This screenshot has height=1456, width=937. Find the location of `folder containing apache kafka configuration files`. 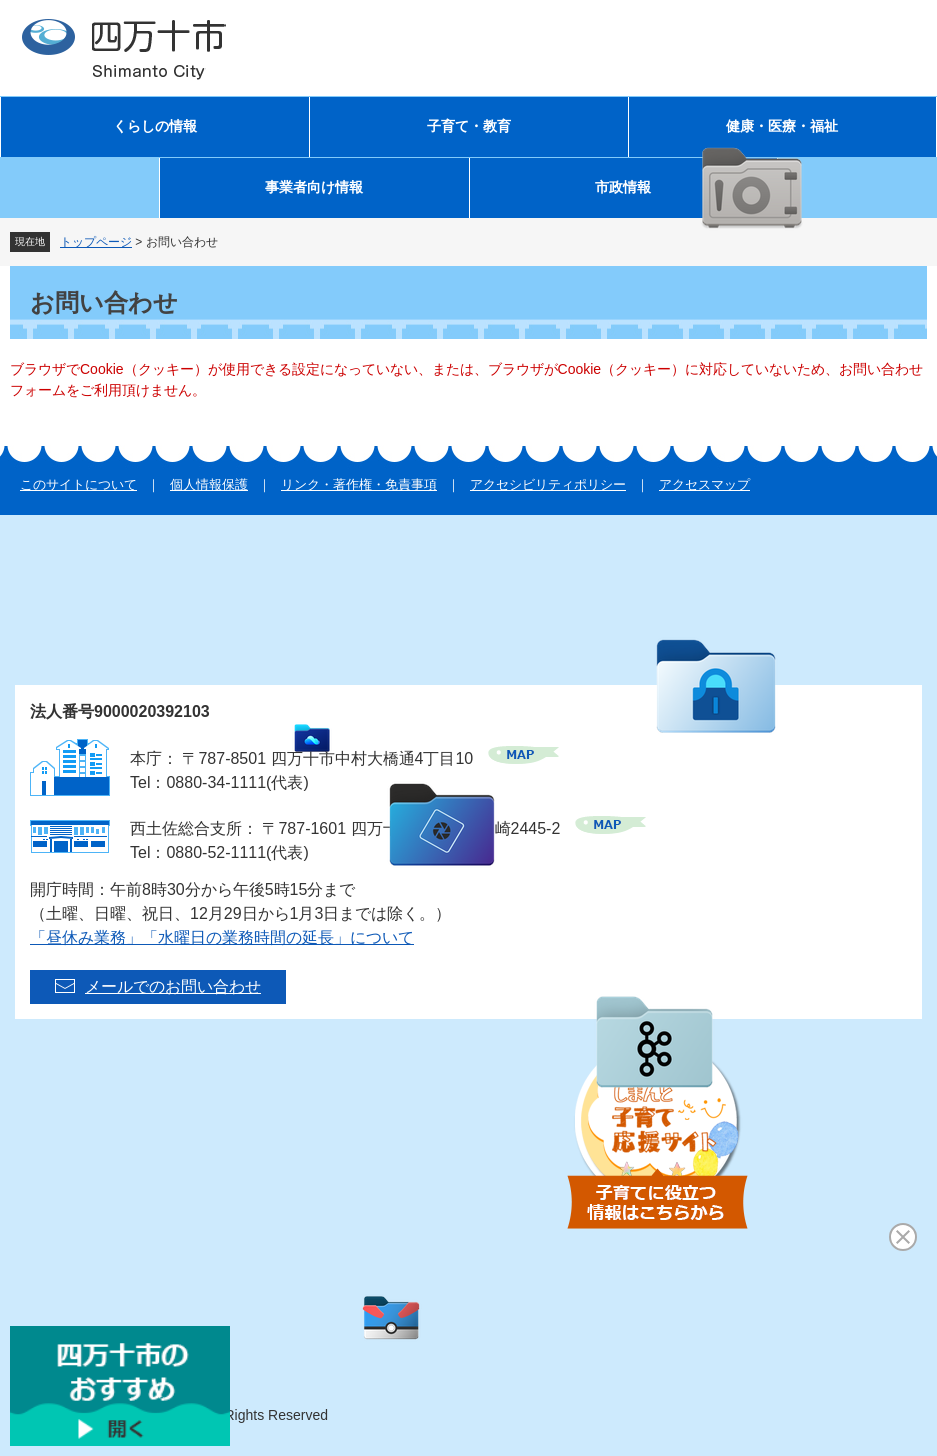

folder containing apache kafka configuration files is located at coordinates (654, 1045).